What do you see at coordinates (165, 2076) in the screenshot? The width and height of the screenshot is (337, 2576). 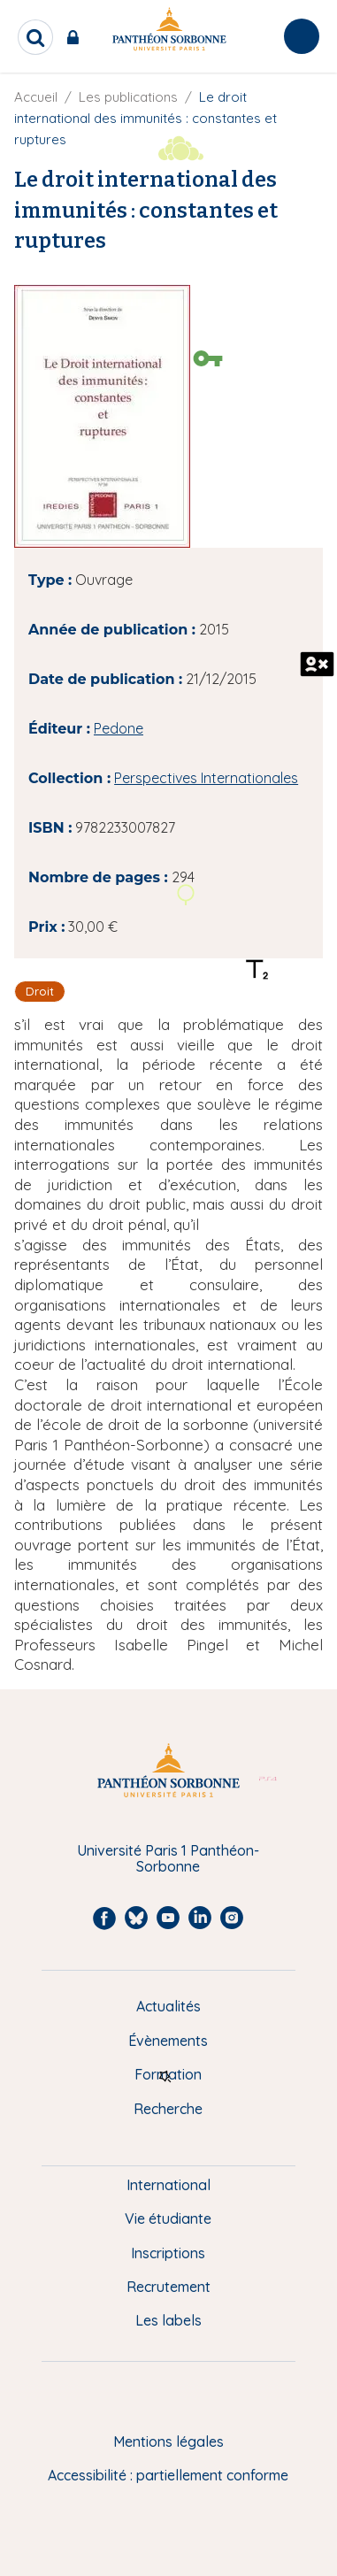 I see `apply magic or auto-enhance effects` at bounding box center [165, 2076].